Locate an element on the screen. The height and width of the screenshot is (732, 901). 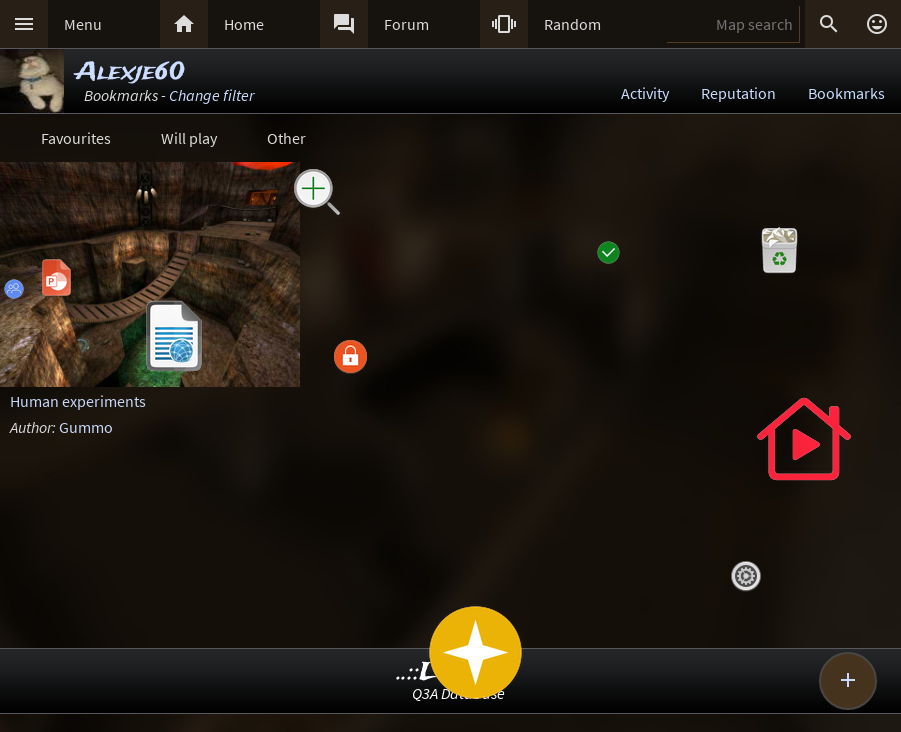
open settings or configuration options is located at coordinates (746, 576).